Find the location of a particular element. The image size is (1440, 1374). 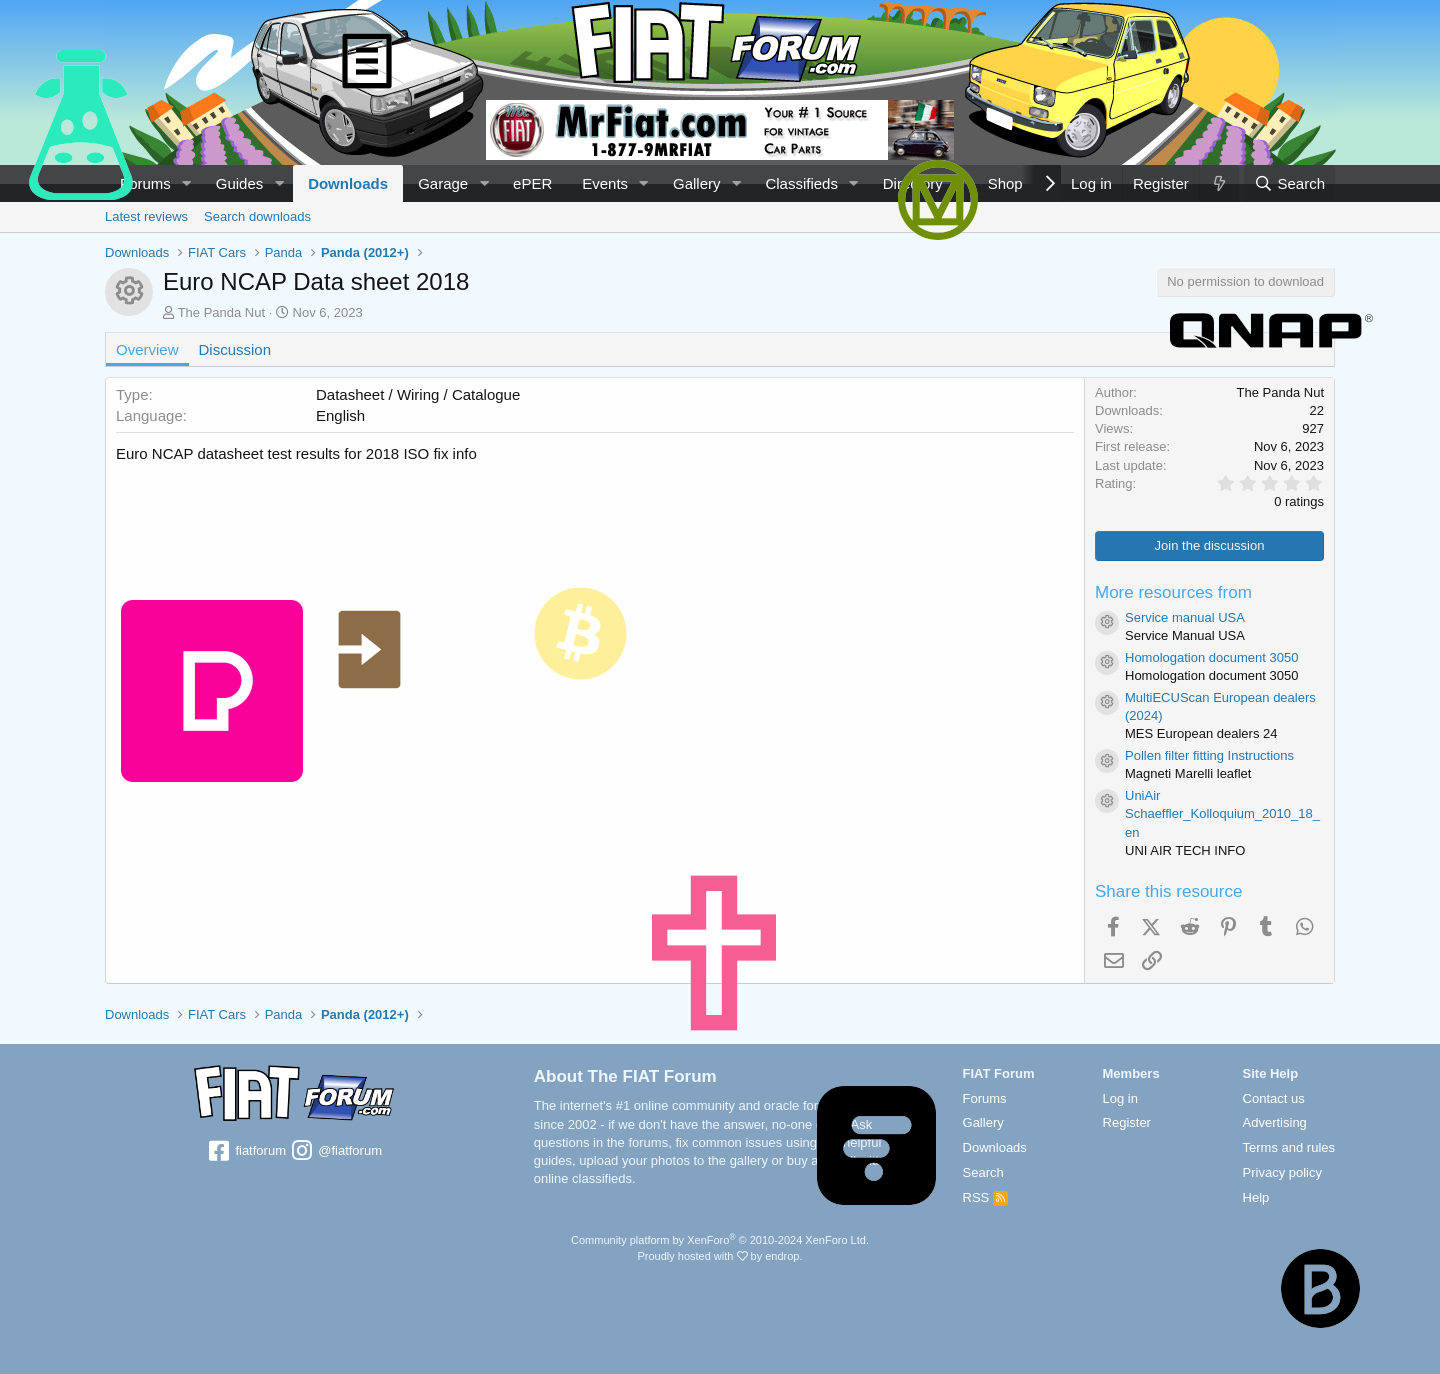

open the Pexels app or website is located at coordinates (212, 691).